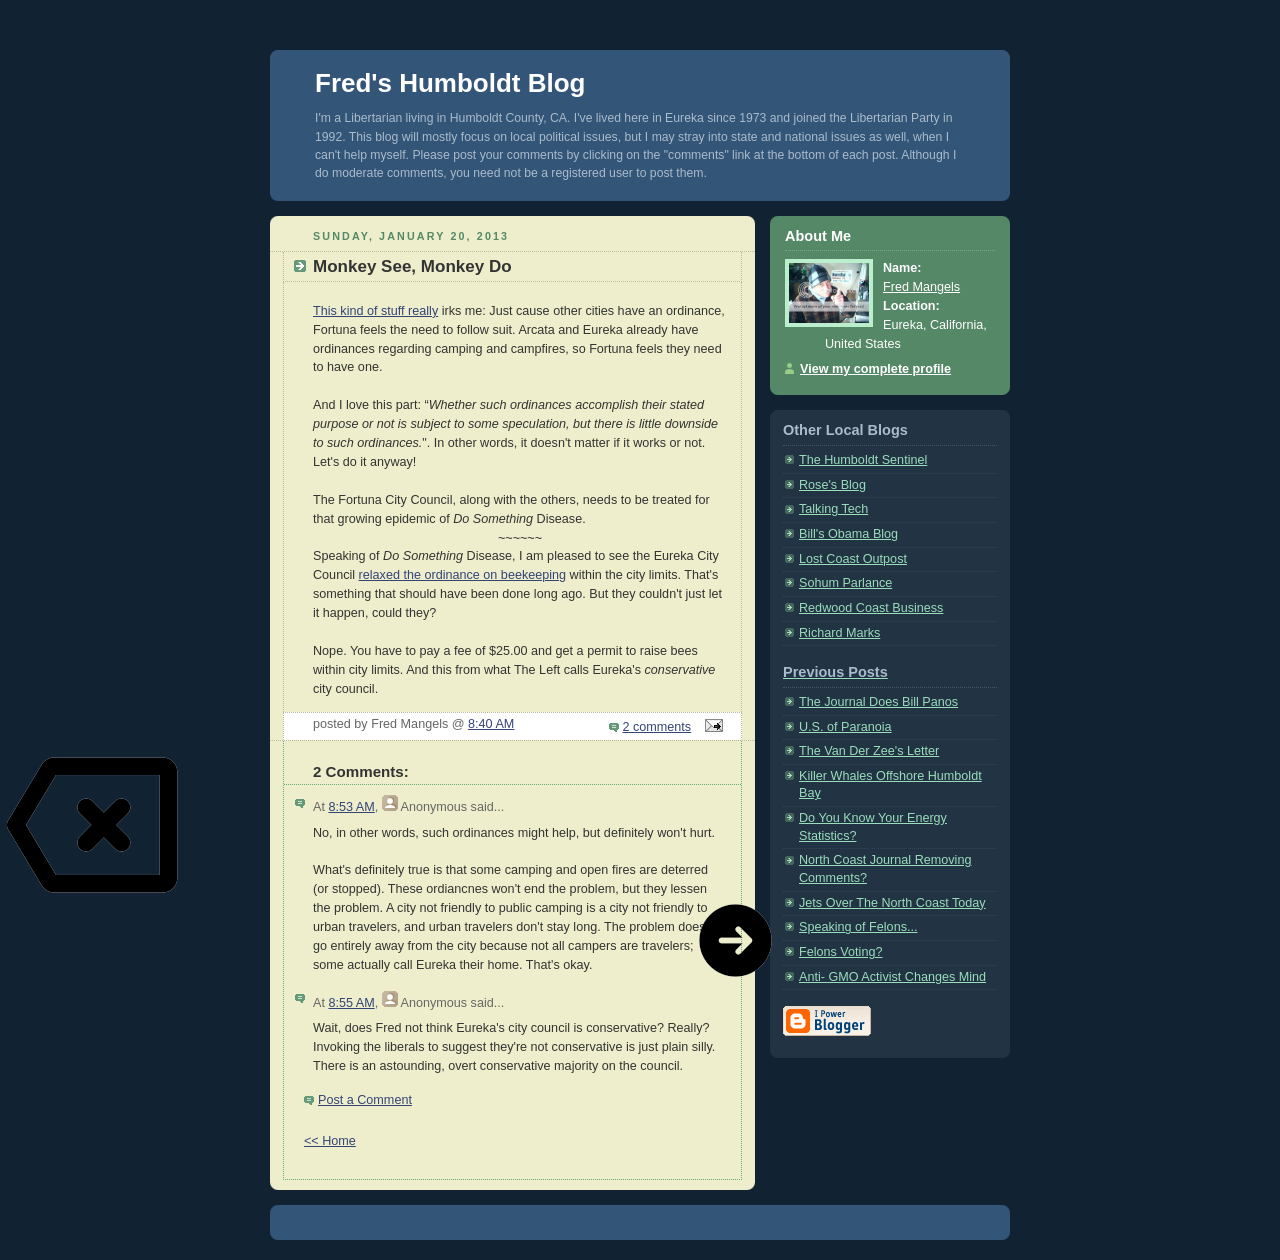  I want to click on proceed to the next step, so click(735, 940).